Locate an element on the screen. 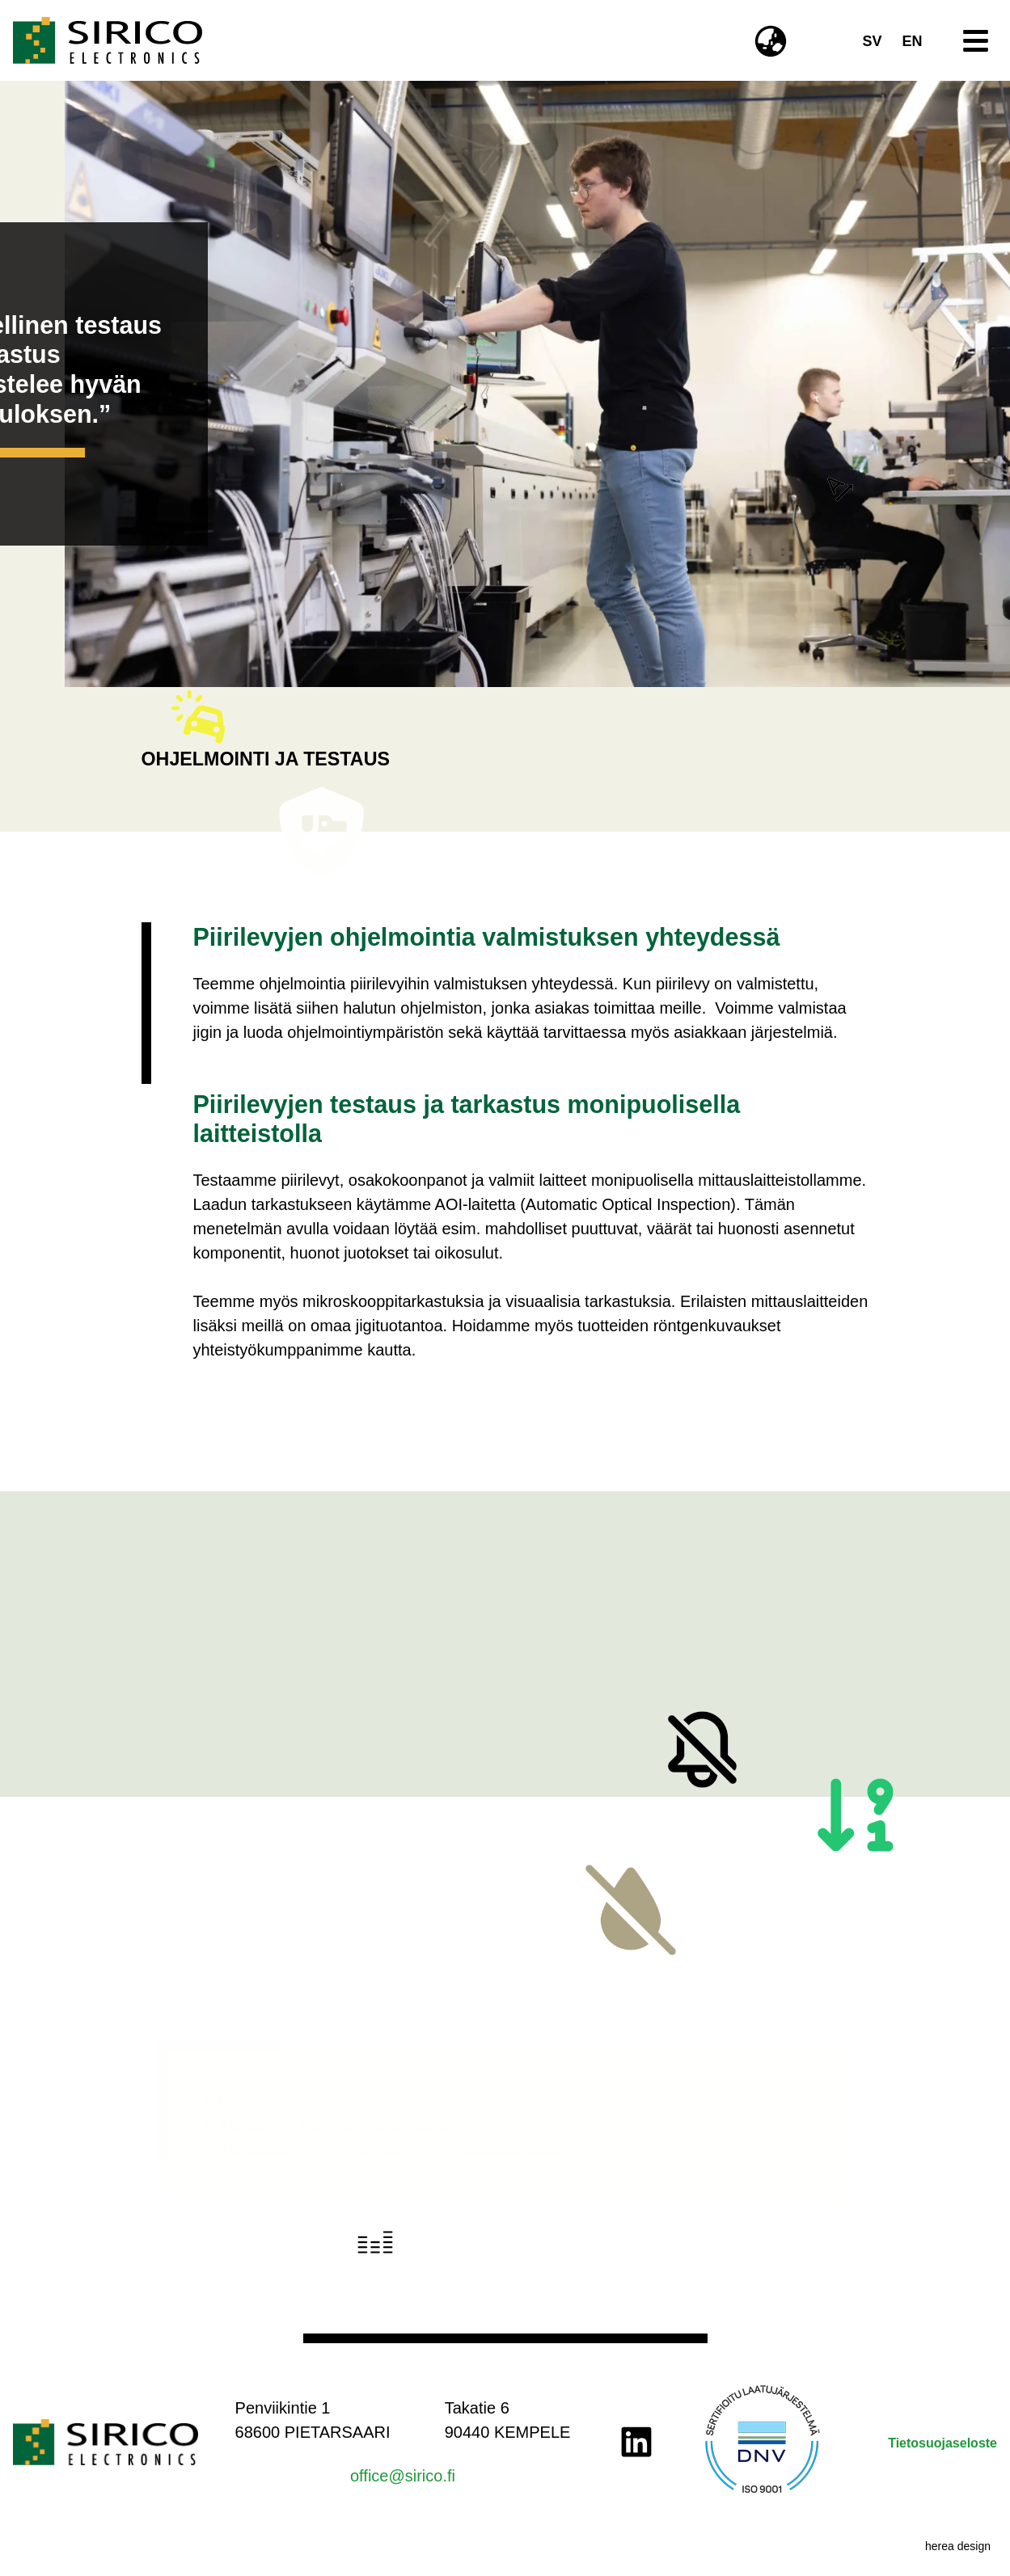  report a car accident or collision is located at coordinates (199, 718).